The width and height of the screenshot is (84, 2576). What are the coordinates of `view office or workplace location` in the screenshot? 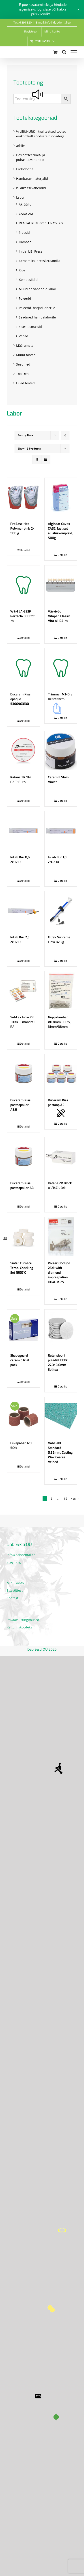 It's located at (5, 1238).